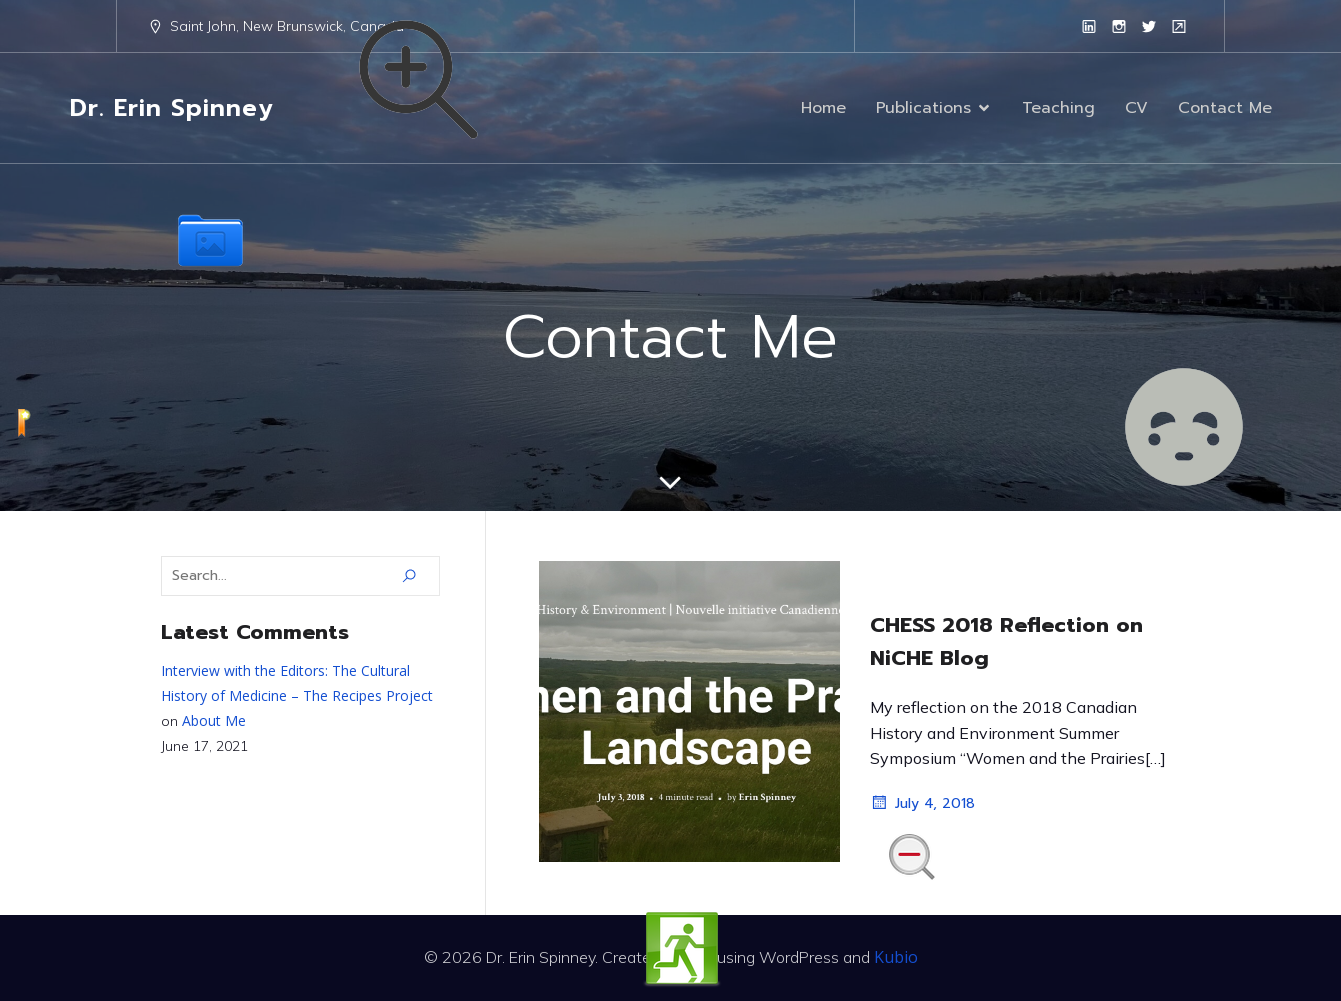 This screenshot has width=1341, height=1001. Describe the element at coordinates (682, 950) in the screenshot. I see `log out of your account` at that location.